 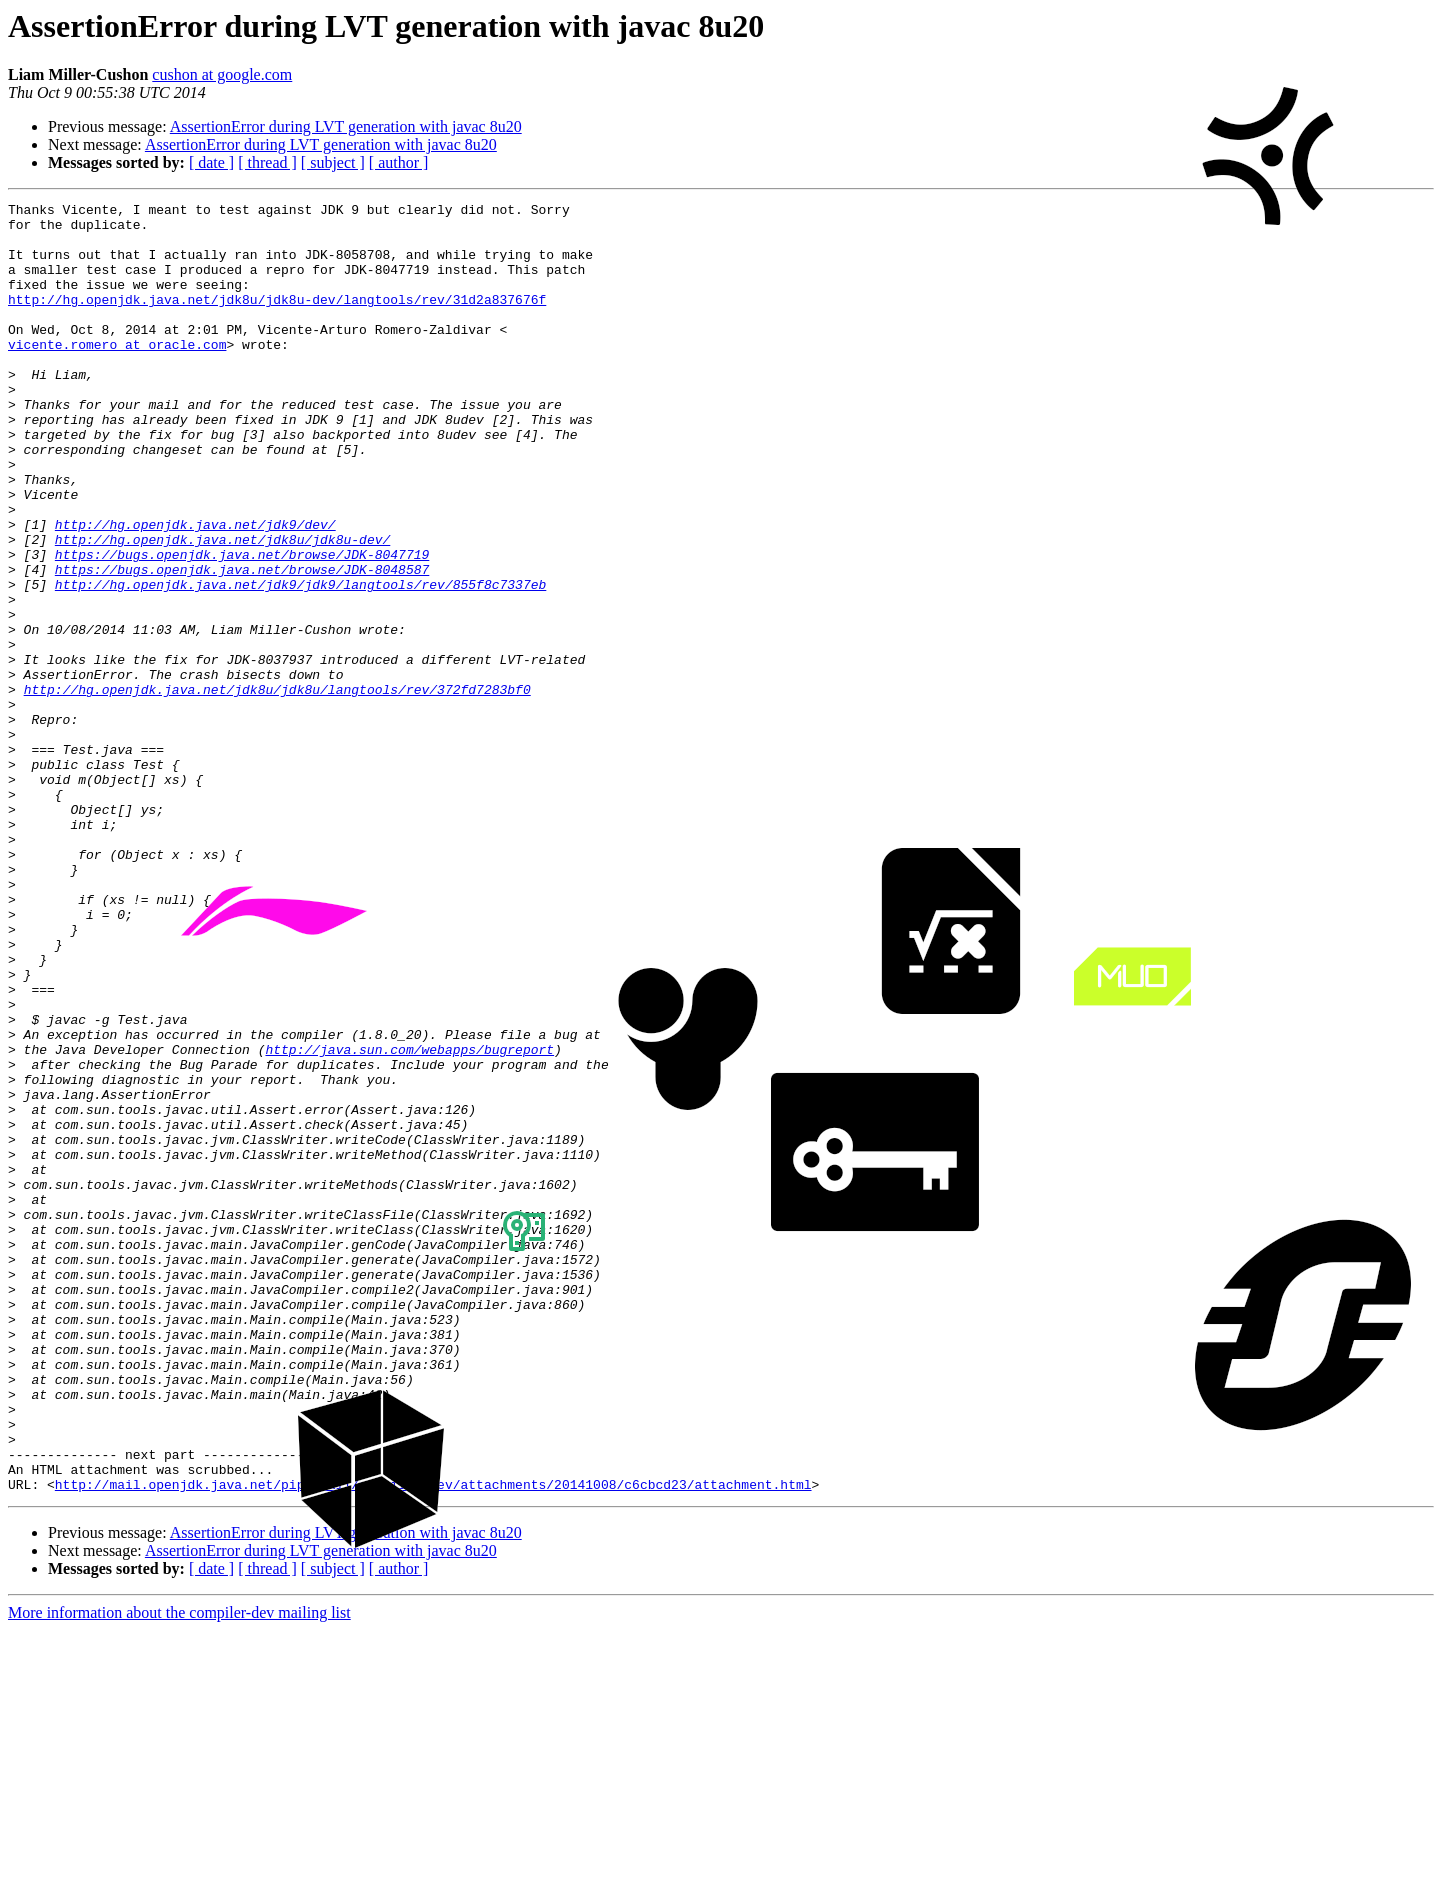 What do you see at coordinates (875, 1152) in the screenshot?
I see `coppel company logo` at bounding box center [875, 1152].